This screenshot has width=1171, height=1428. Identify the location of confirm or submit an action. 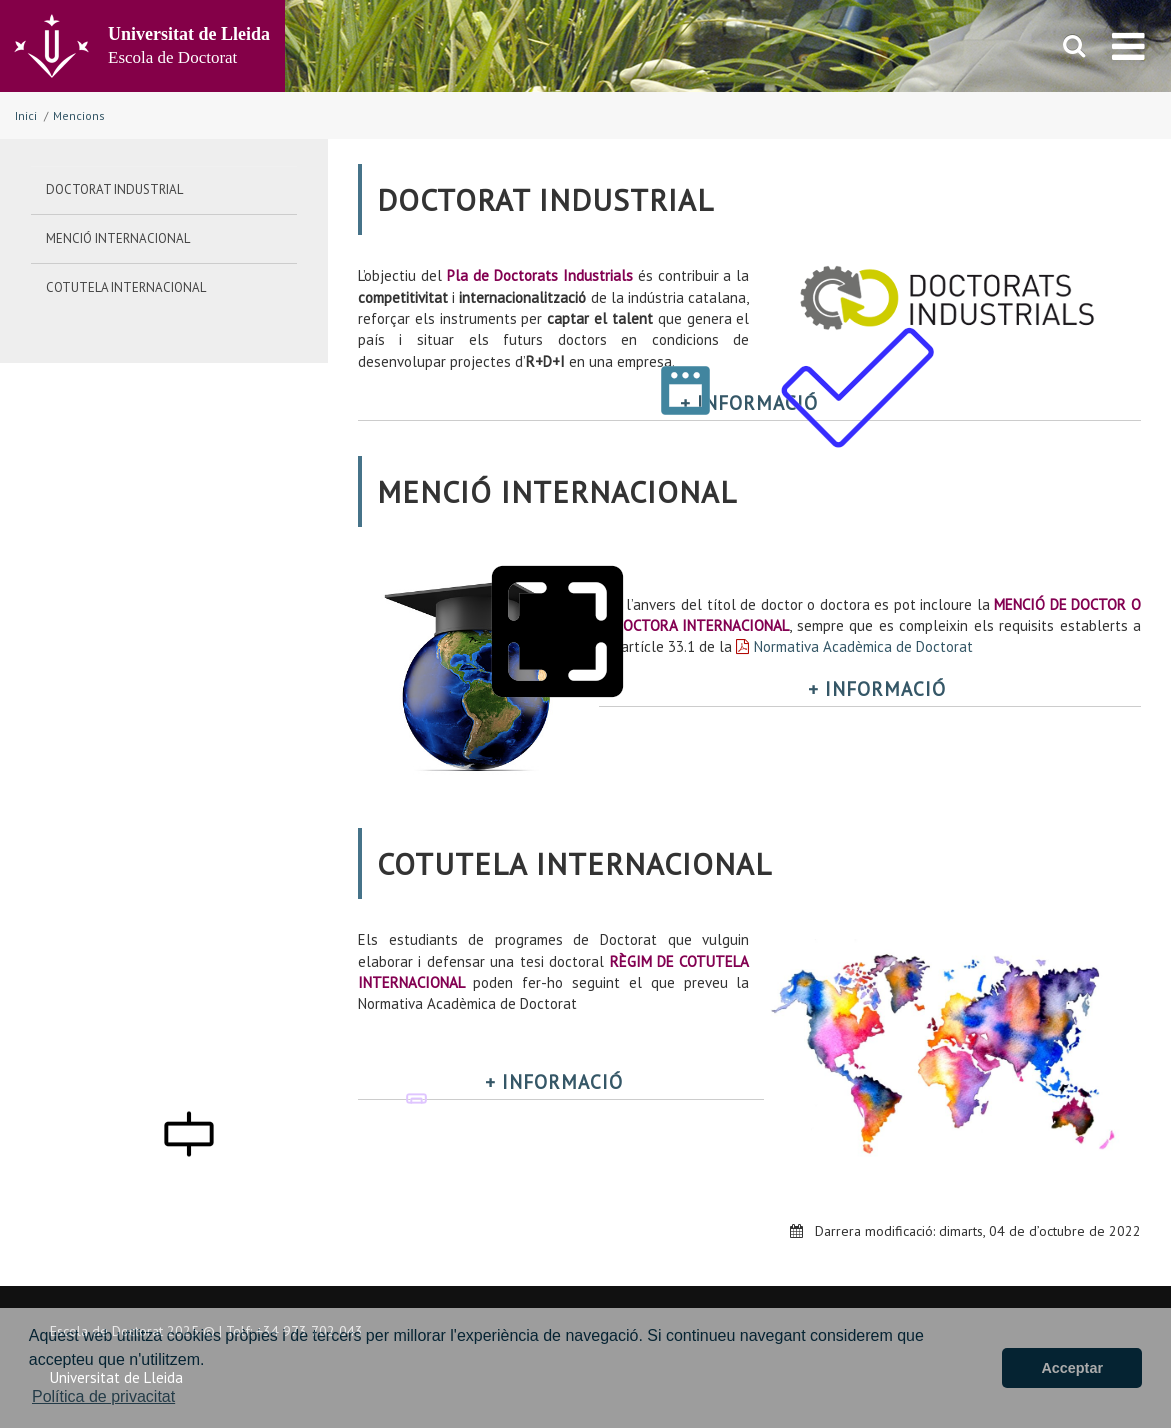
(855, 385).